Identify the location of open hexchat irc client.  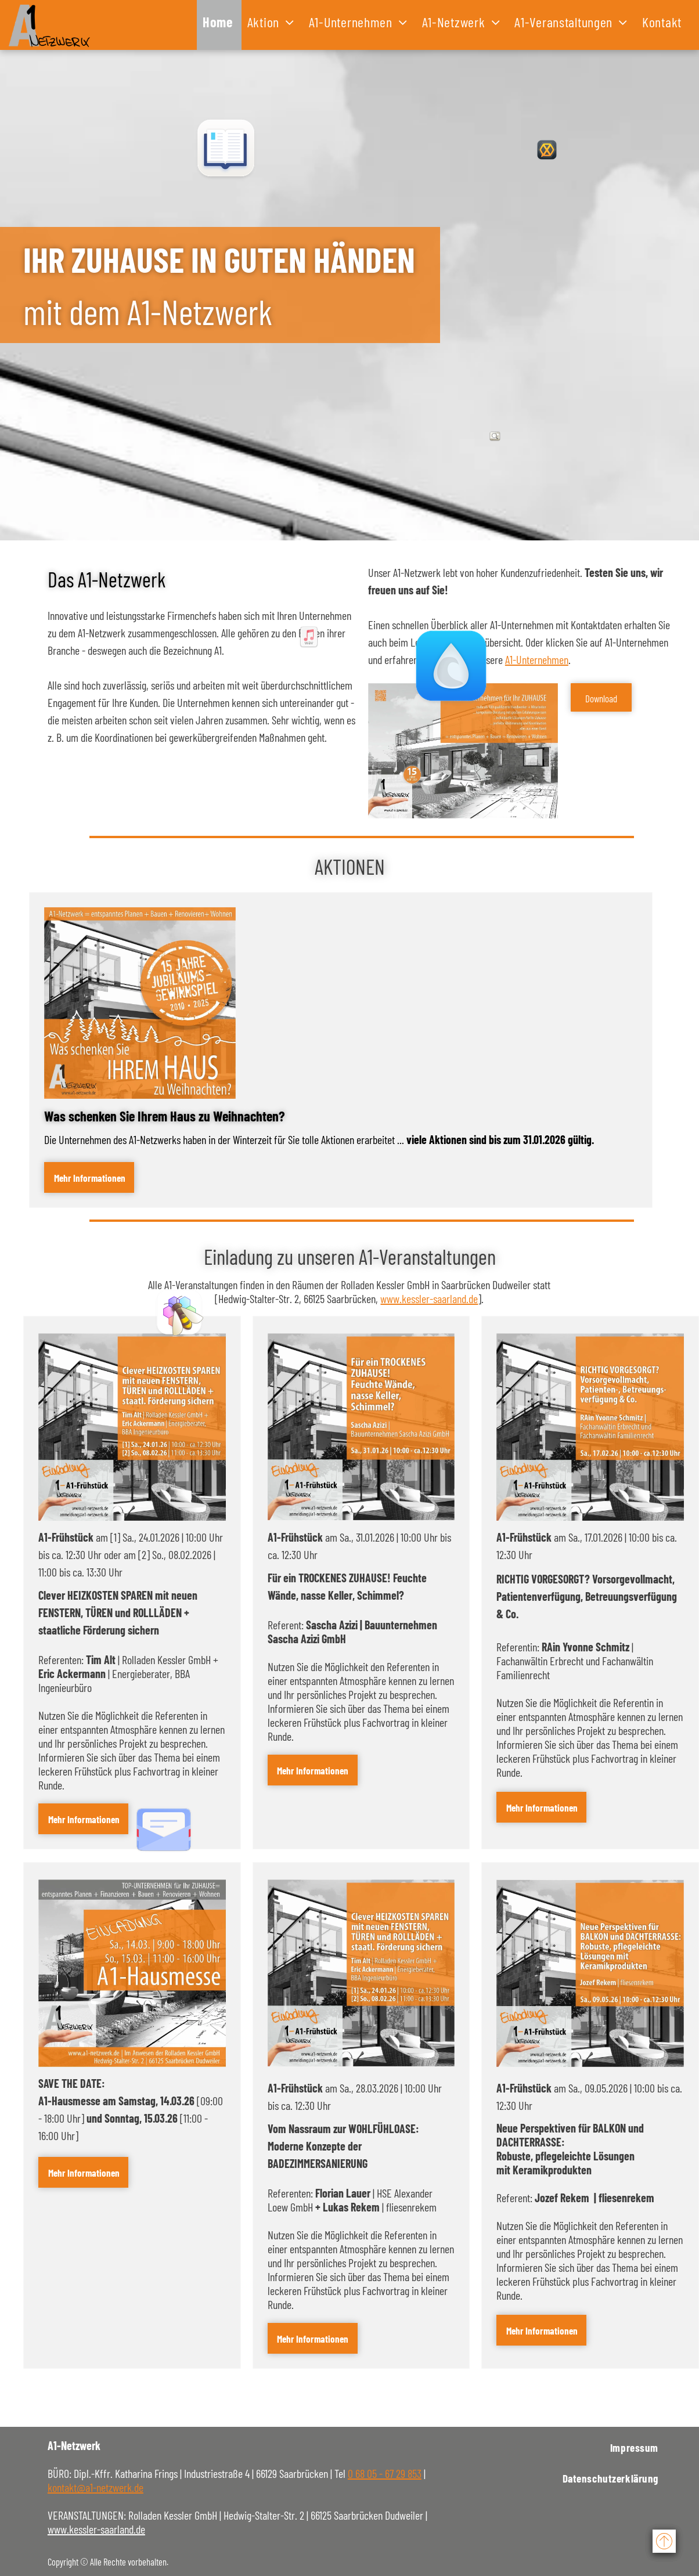
(547, 150).